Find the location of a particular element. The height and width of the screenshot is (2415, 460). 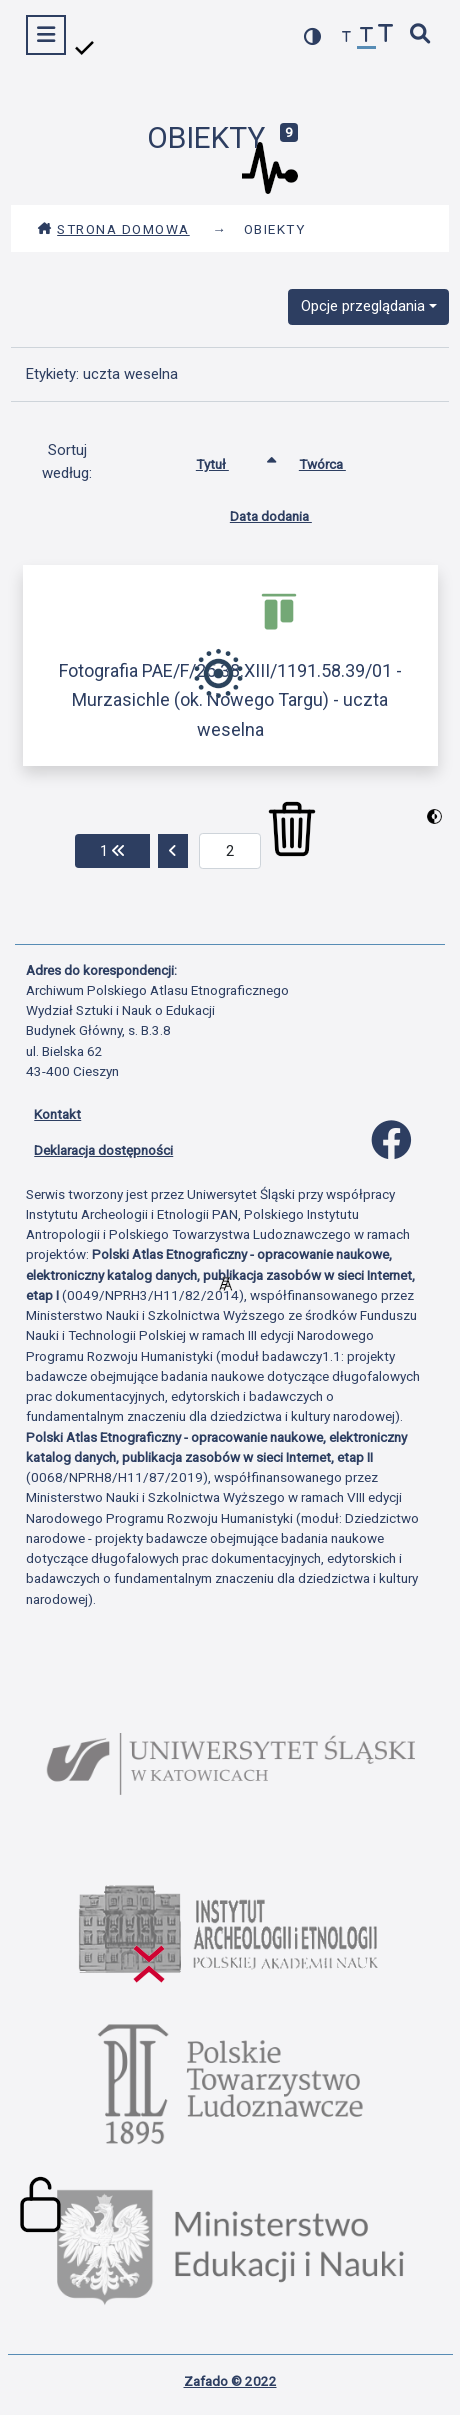

delete this item is located at coordinates (292, 829).